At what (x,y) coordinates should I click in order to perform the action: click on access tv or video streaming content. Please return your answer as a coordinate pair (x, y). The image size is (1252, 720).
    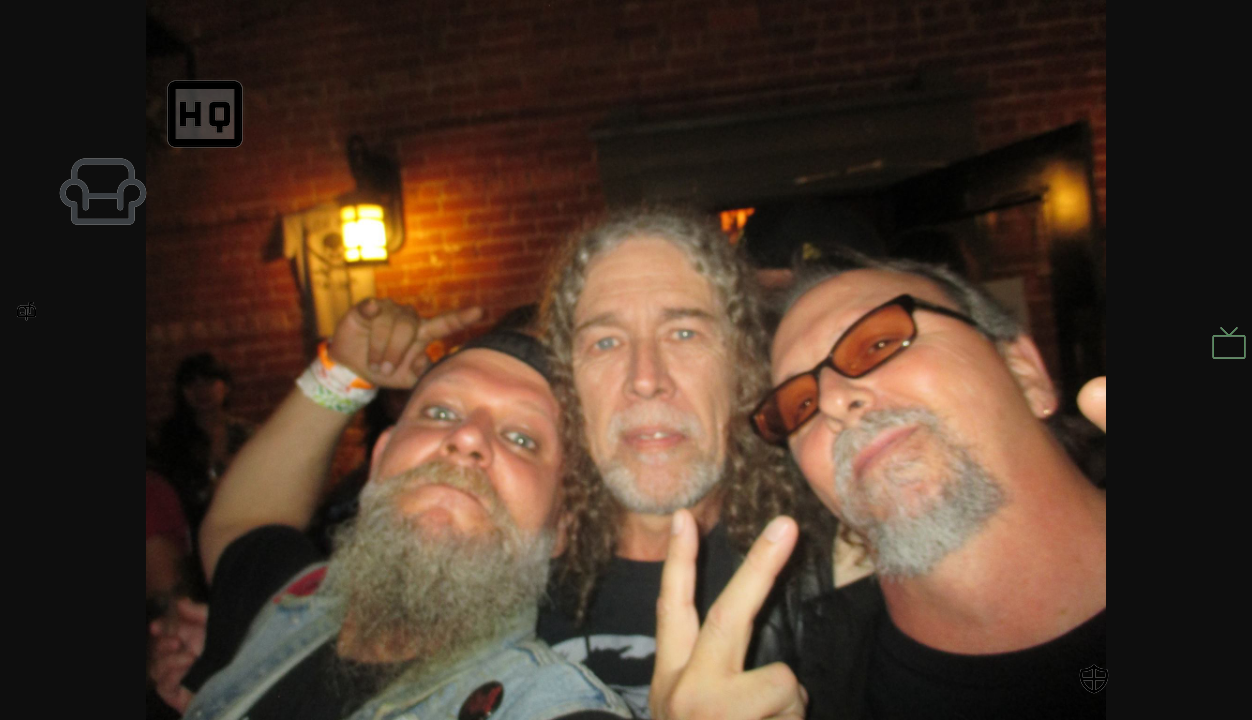
    Looking at the image, I should click on (1229, 345).